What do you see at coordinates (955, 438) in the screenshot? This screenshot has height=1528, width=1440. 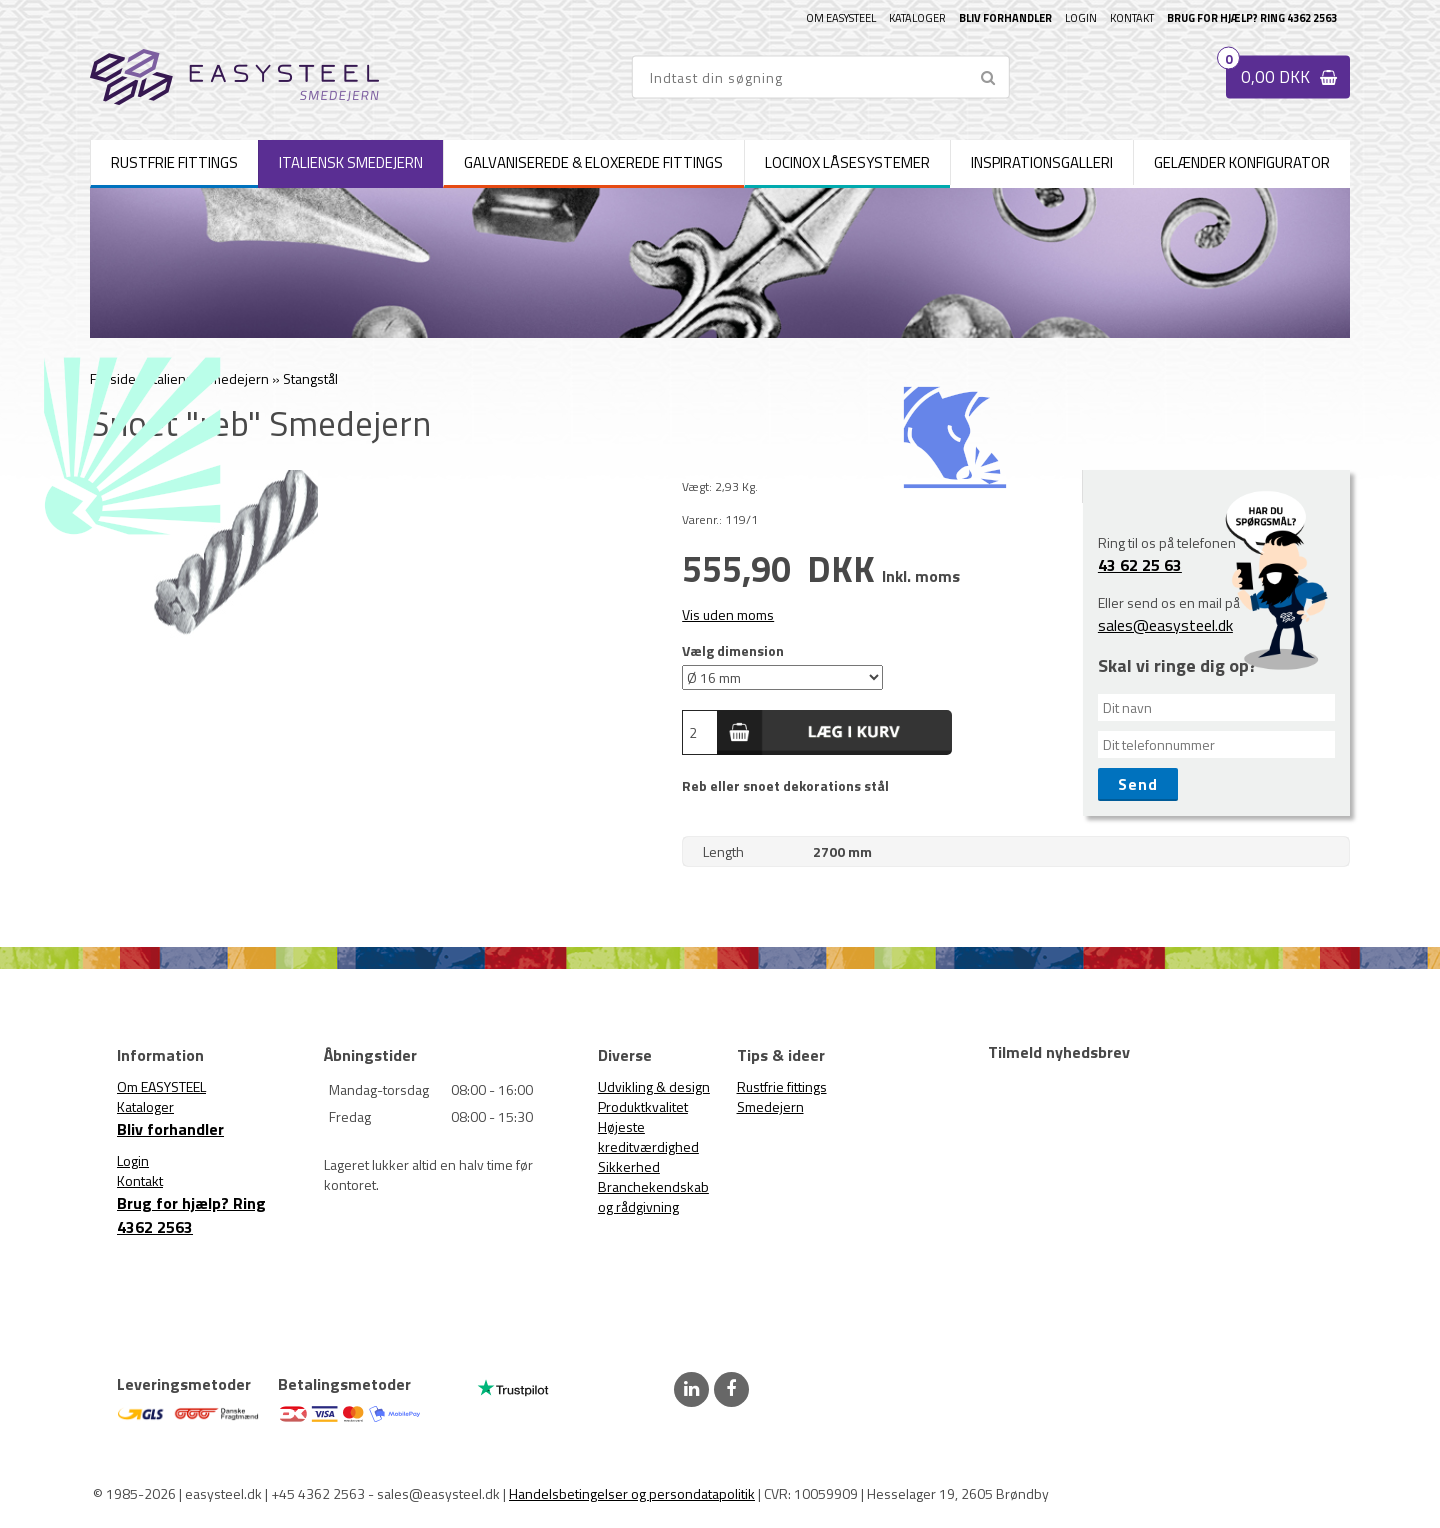 I see `search or track feature using scent detection` at bounding box center [955, 438].